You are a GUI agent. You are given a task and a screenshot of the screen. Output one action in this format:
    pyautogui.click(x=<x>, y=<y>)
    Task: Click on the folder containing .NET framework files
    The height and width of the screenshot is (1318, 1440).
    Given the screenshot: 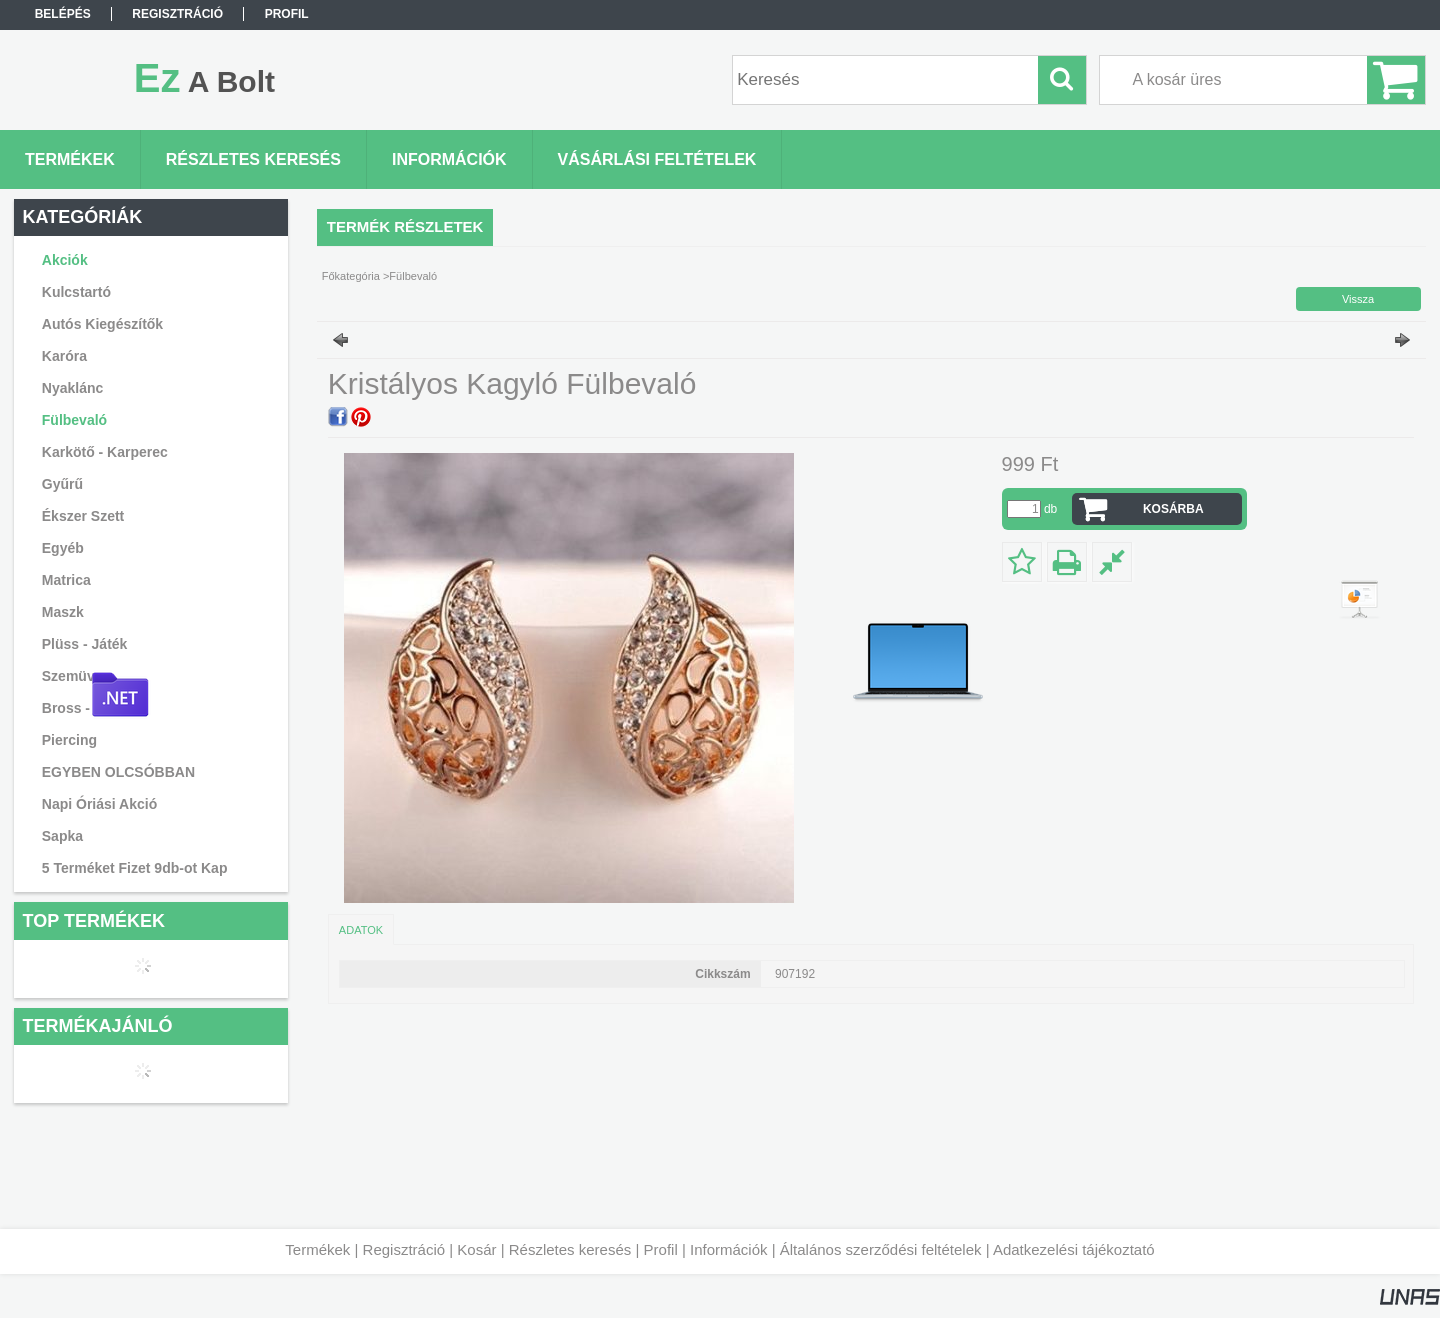 What is the action you would take?
    pyautogui.click(x=120, y=696)
    